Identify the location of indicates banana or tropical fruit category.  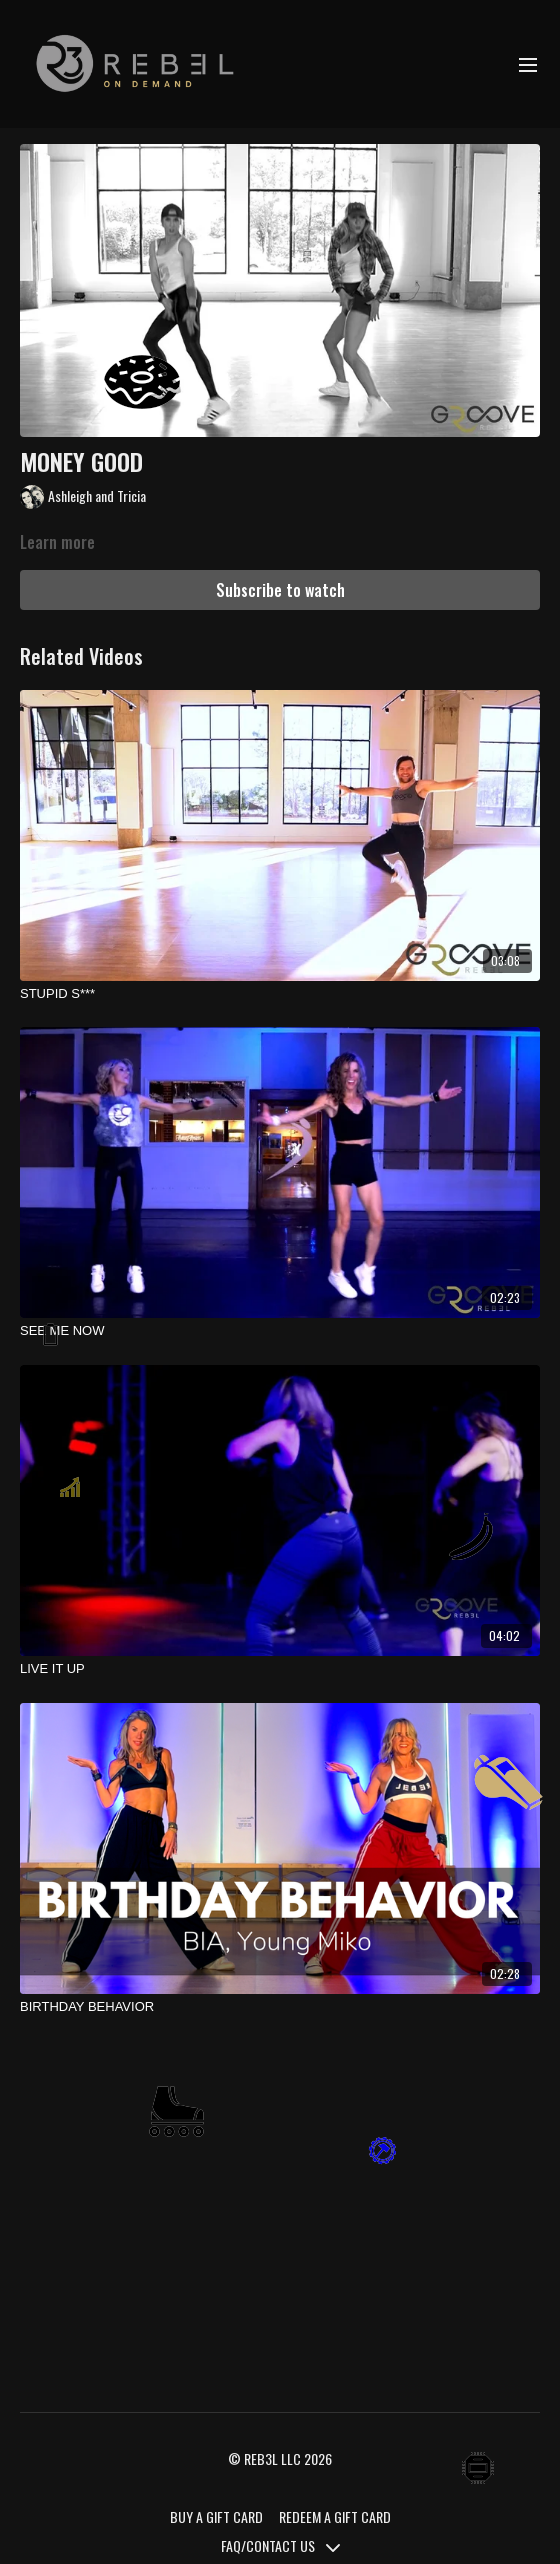
(471, 1536).